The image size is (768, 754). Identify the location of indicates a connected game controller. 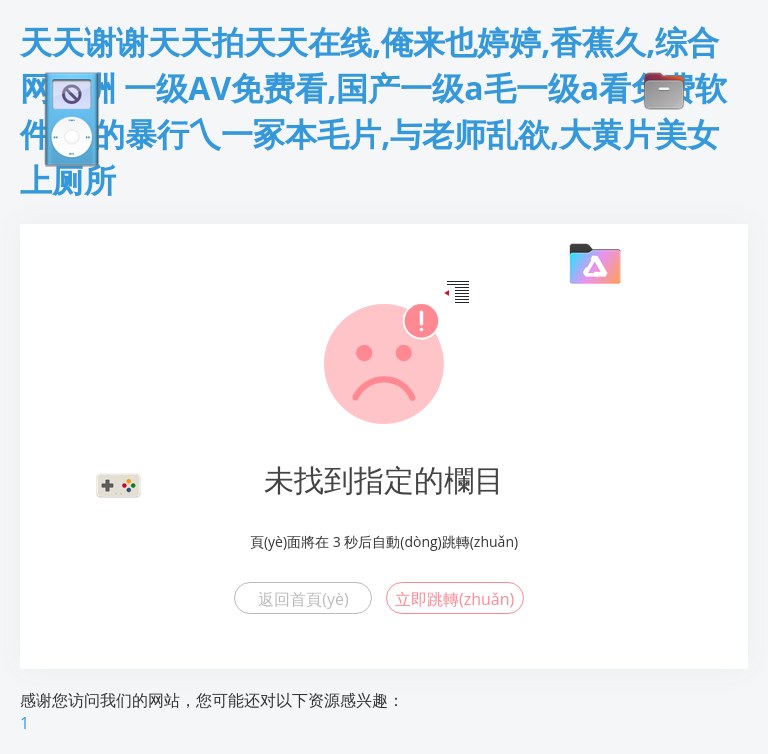
(118, 485).